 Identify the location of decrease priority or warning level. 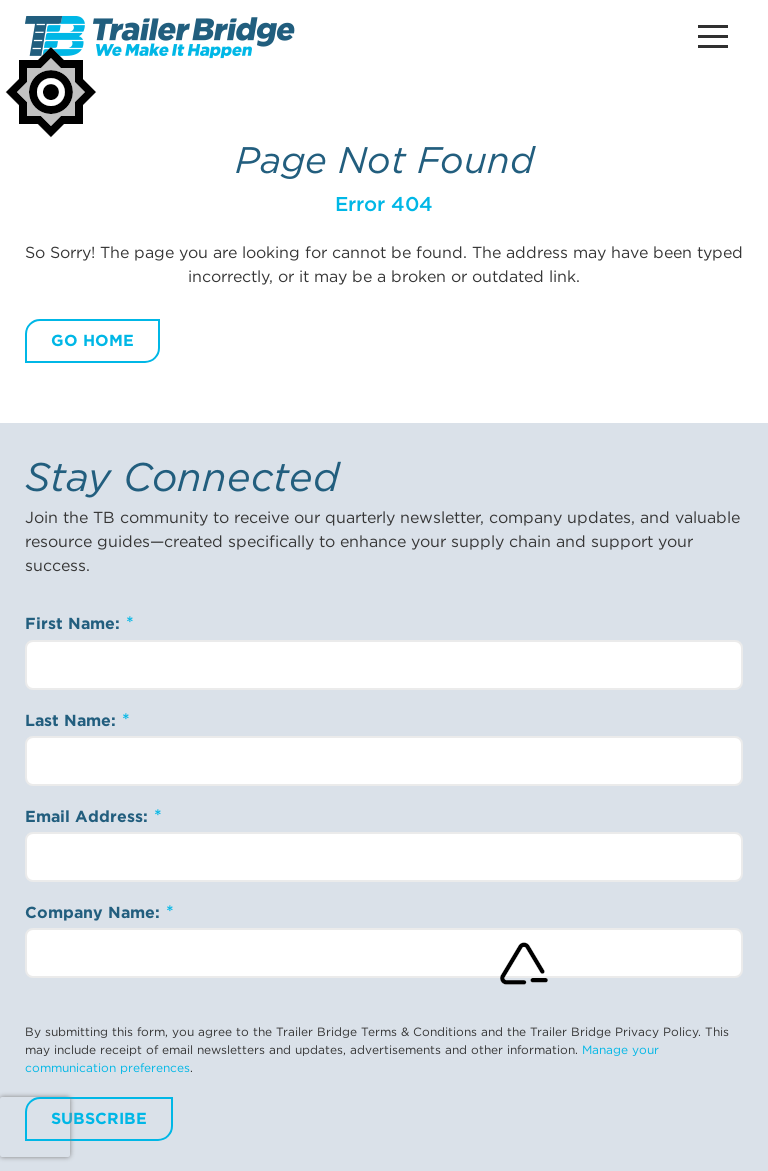
(524, 965).